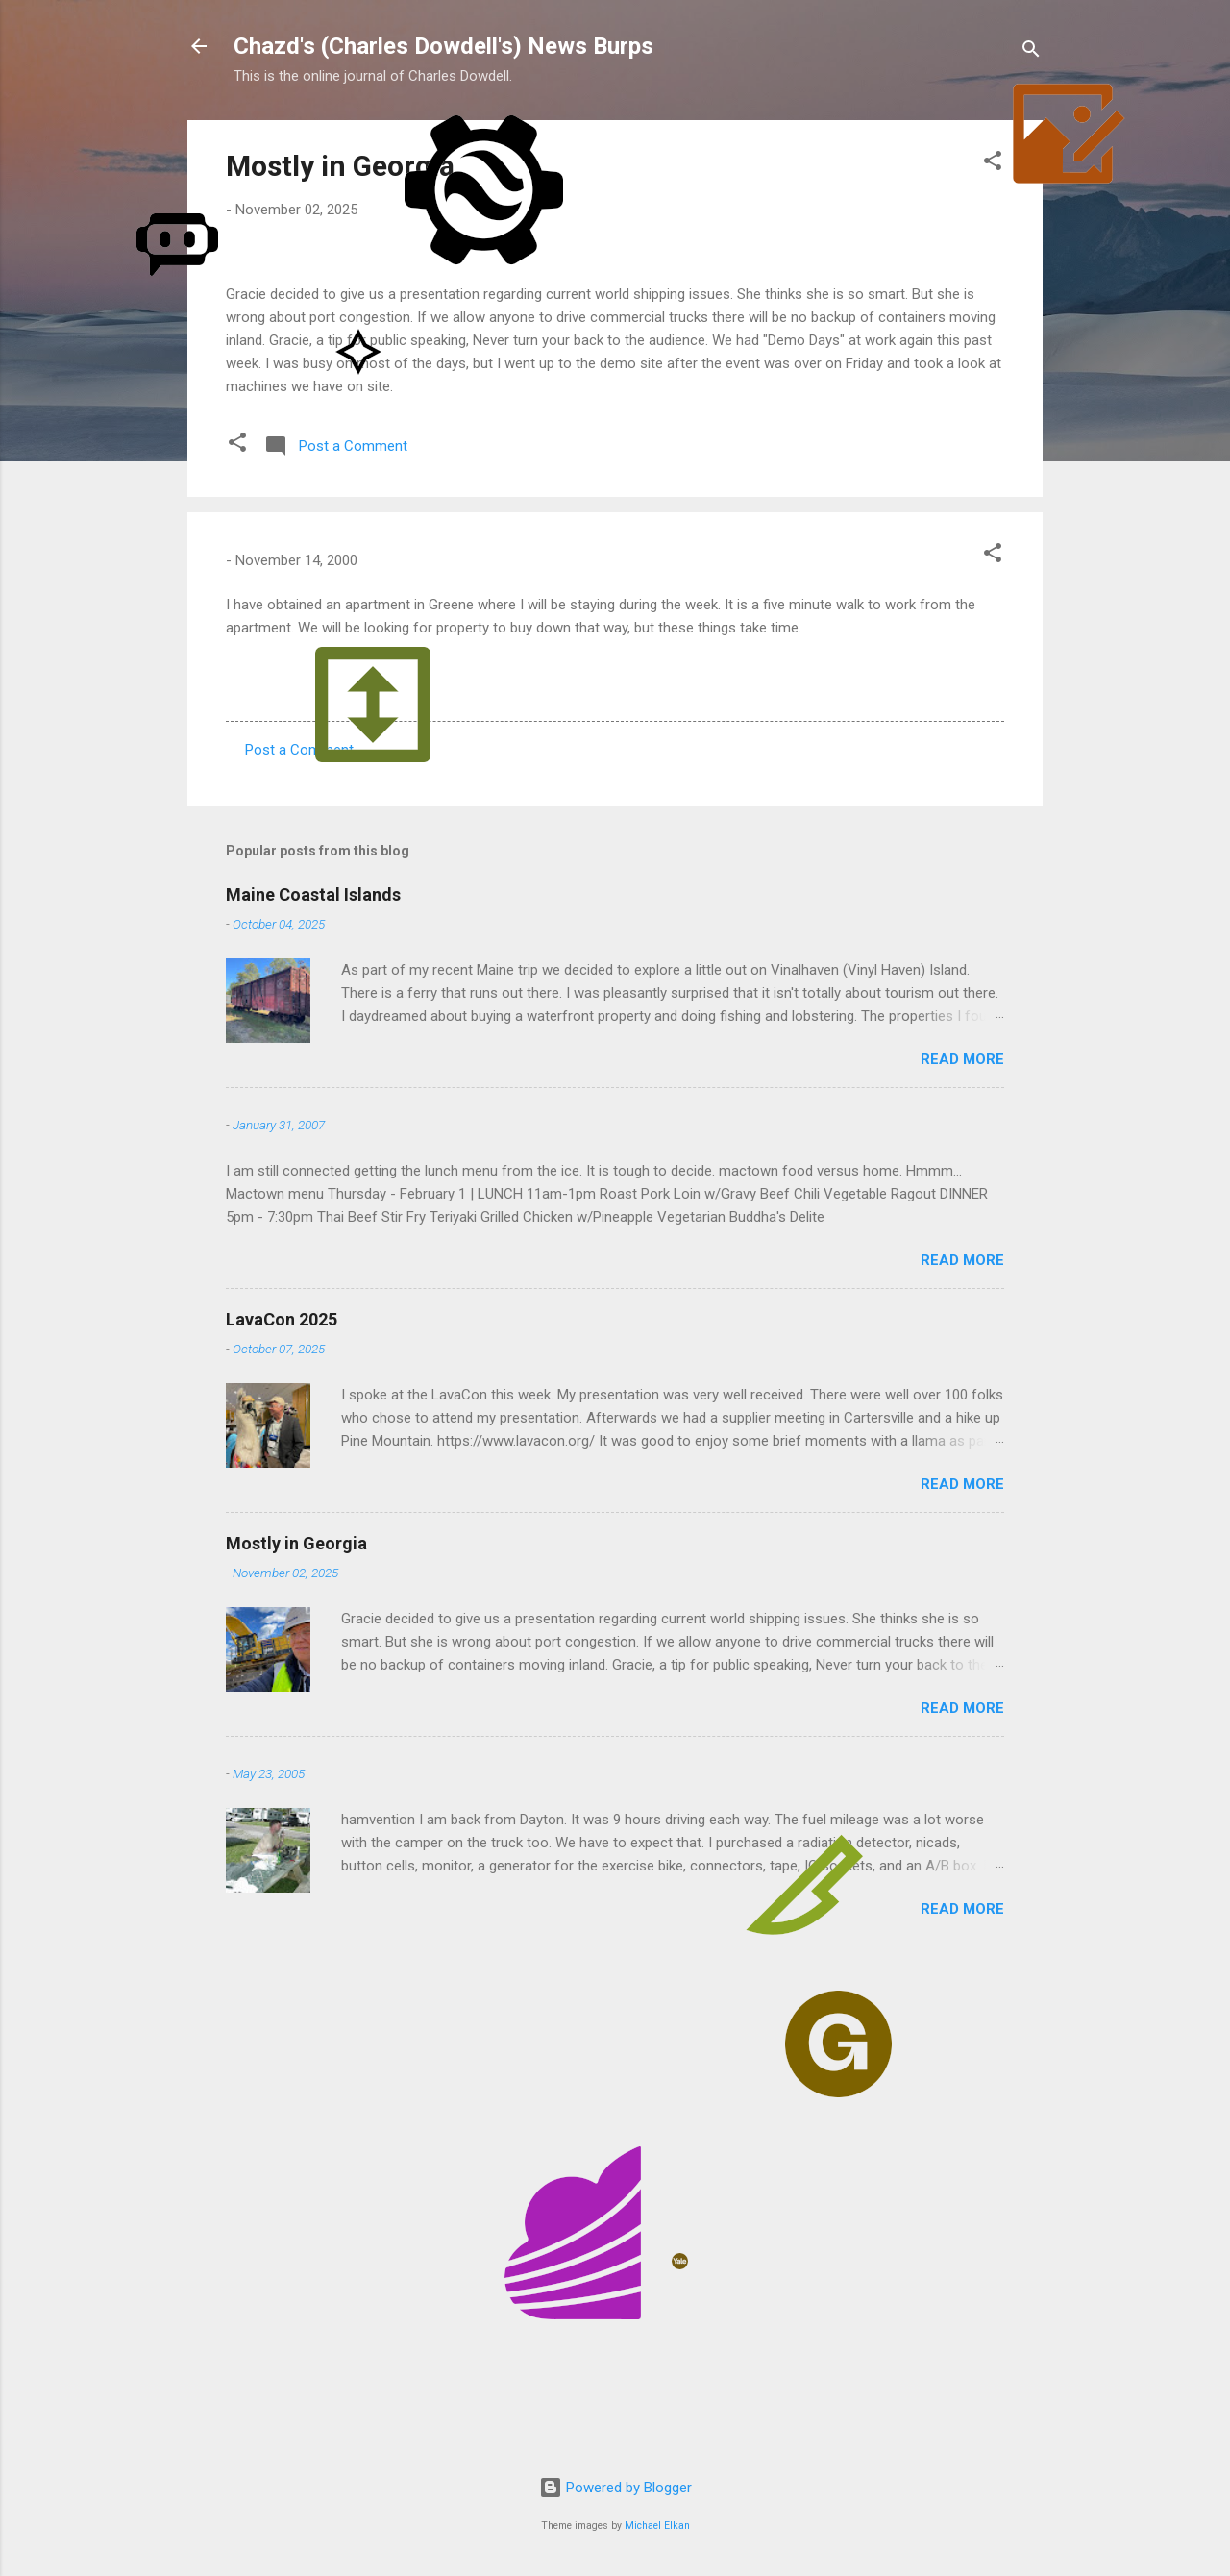 The height and width of the screenshot is (2576, 1230). What do you see at coordinates (838, 2043) in the screenshot?
I see `link to gumroad store or profile` at bounding box center [838, 2043].